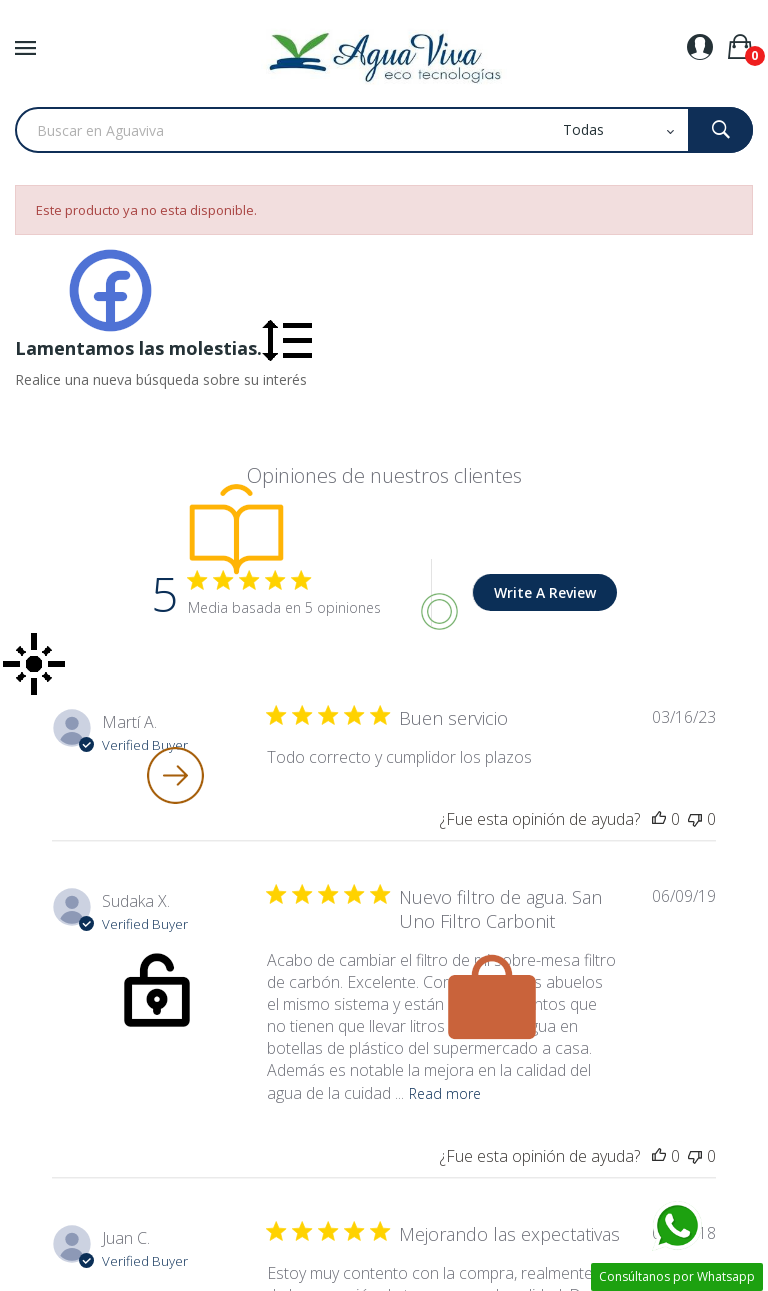 The width and height of the screenshot is (768, 1291). Describe the element at coordinates (34, 664) in the screenshot. I see `add a lens flare effect to an image` at that location.